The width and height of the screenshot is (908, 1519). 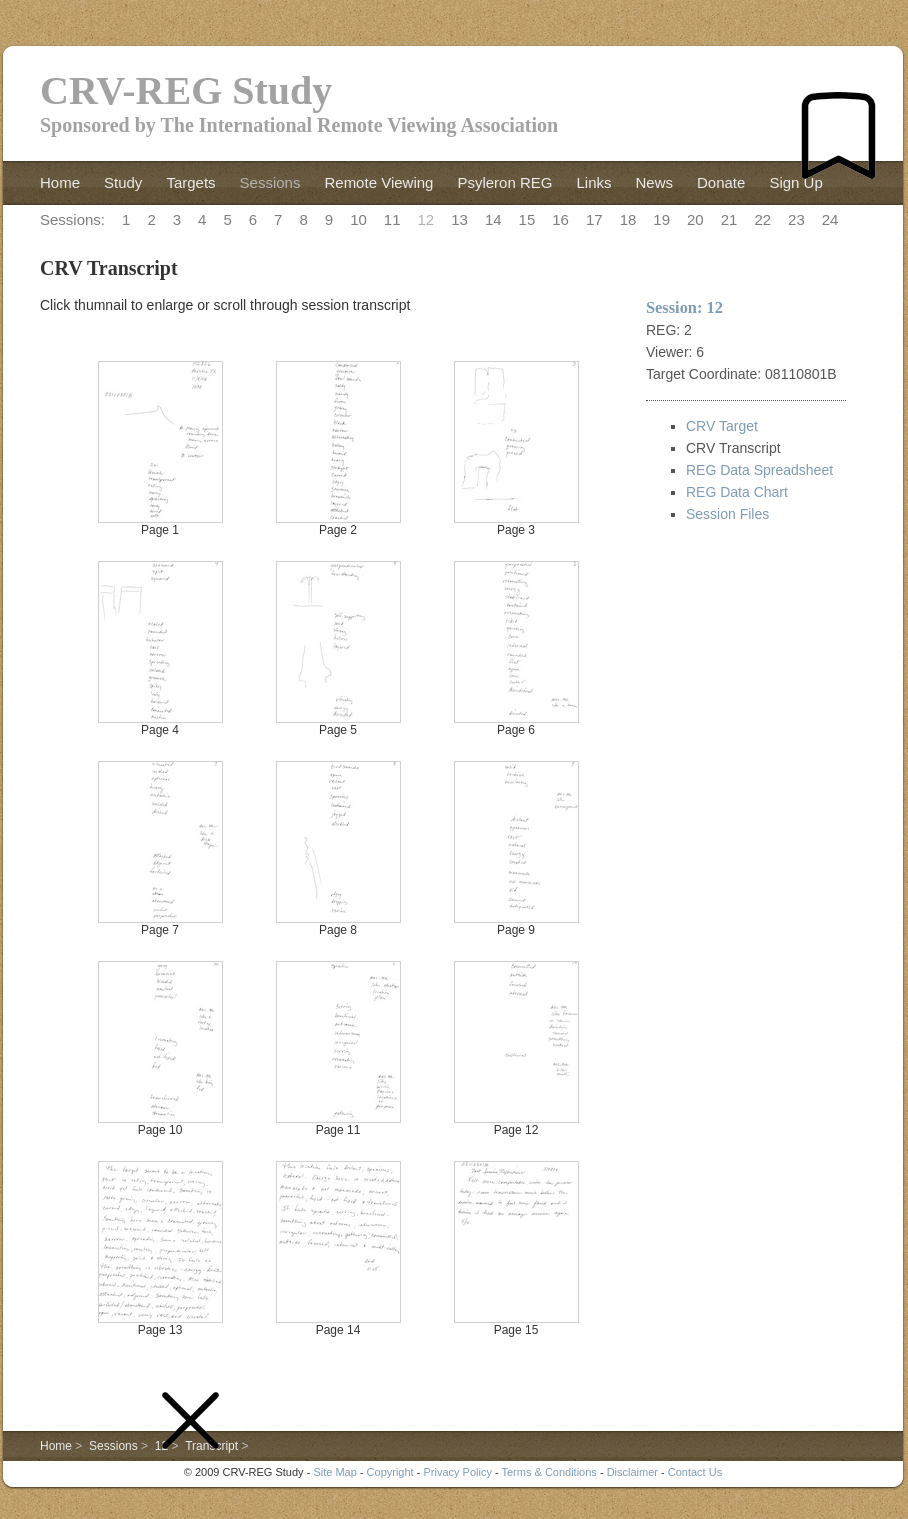 I want to click on save this item for later, so click(x=838, y=135).